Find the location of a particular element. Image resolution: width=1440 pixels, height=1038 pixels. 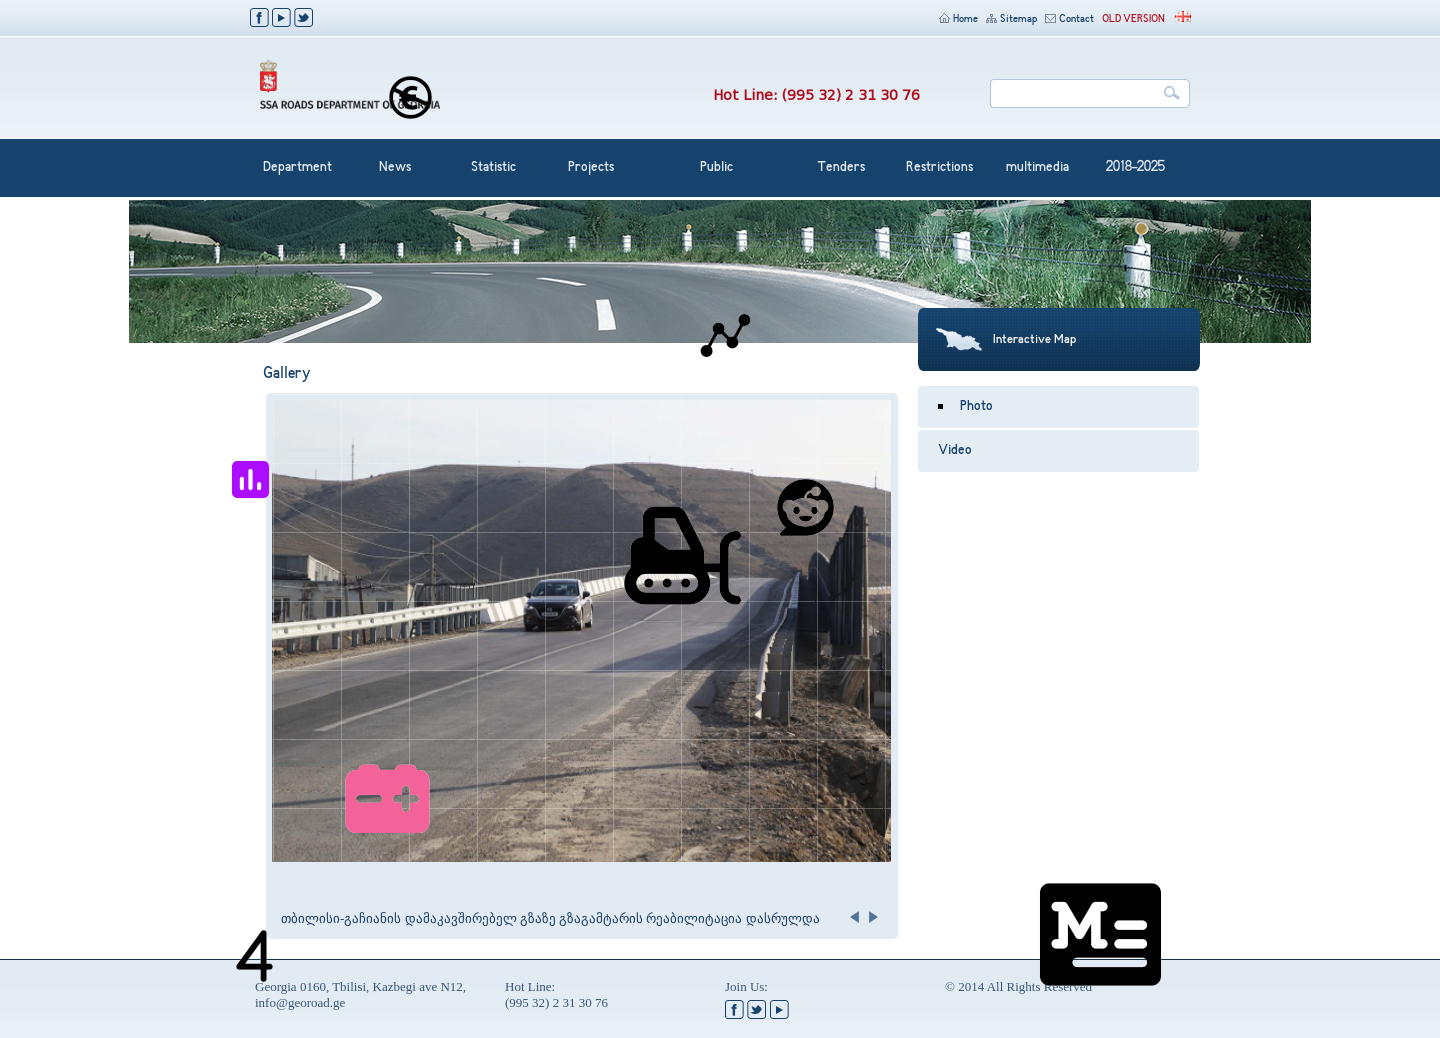

open article on Medium is located at coordinates (1100, 934).